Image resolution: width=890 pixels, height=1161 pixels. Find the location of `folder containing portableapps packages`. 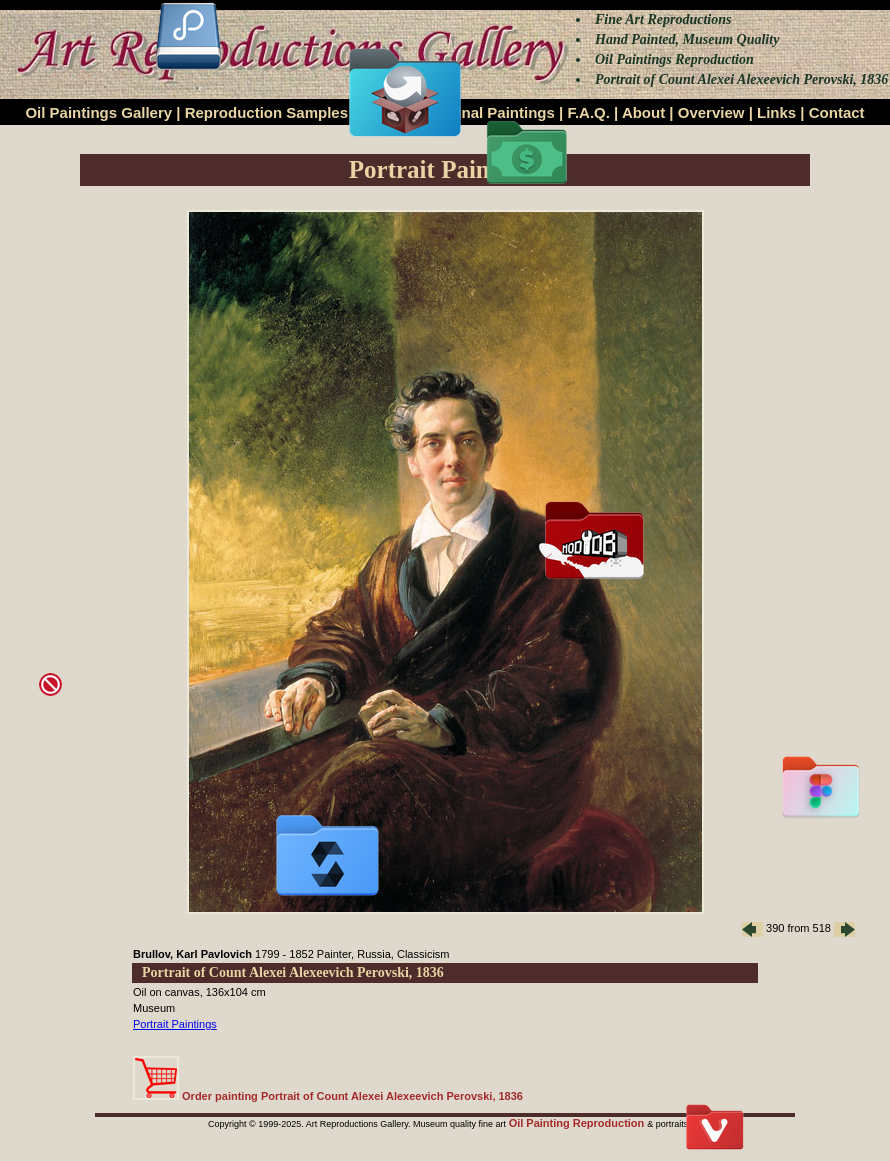

folder containing portableapps packages is located at coordinates (404, 95).